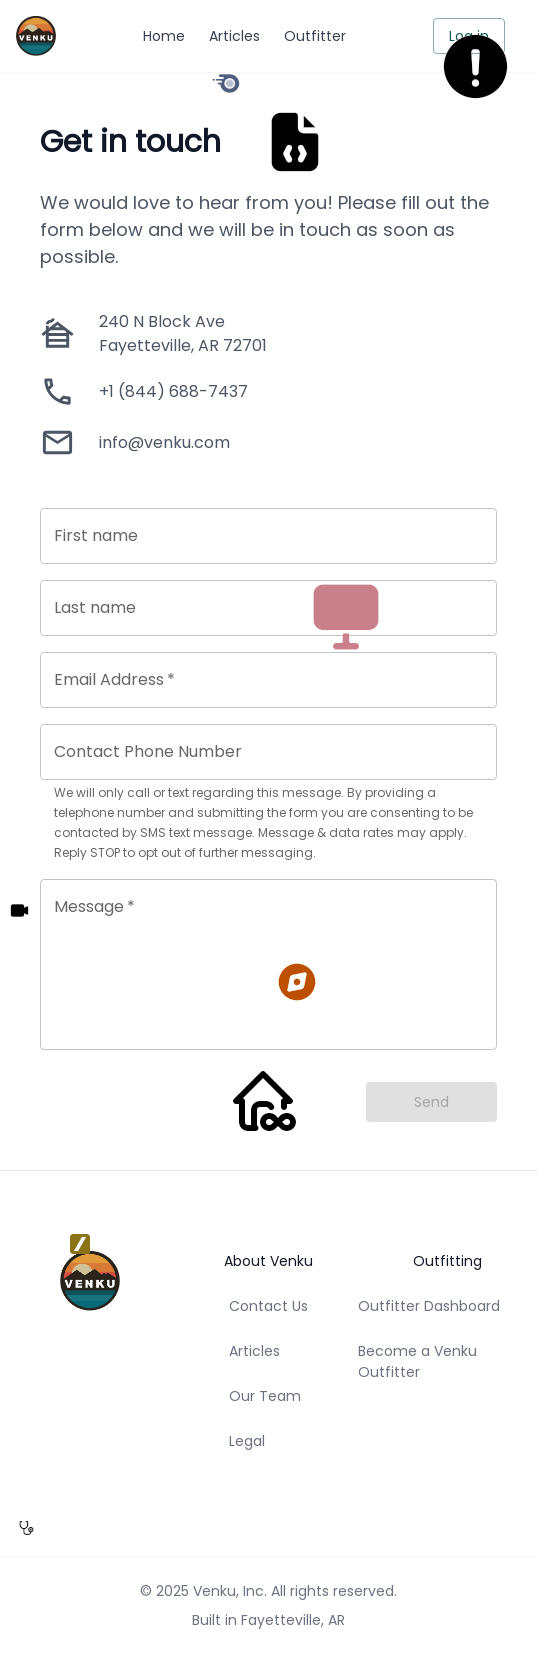 Image resolution: width=537 pixels, height=1671 pixels. What do you see at coordinates (475, 66) in the screenshot?
I see `indicates a warning or alert that needs attention` at bounding box center [475, 66].